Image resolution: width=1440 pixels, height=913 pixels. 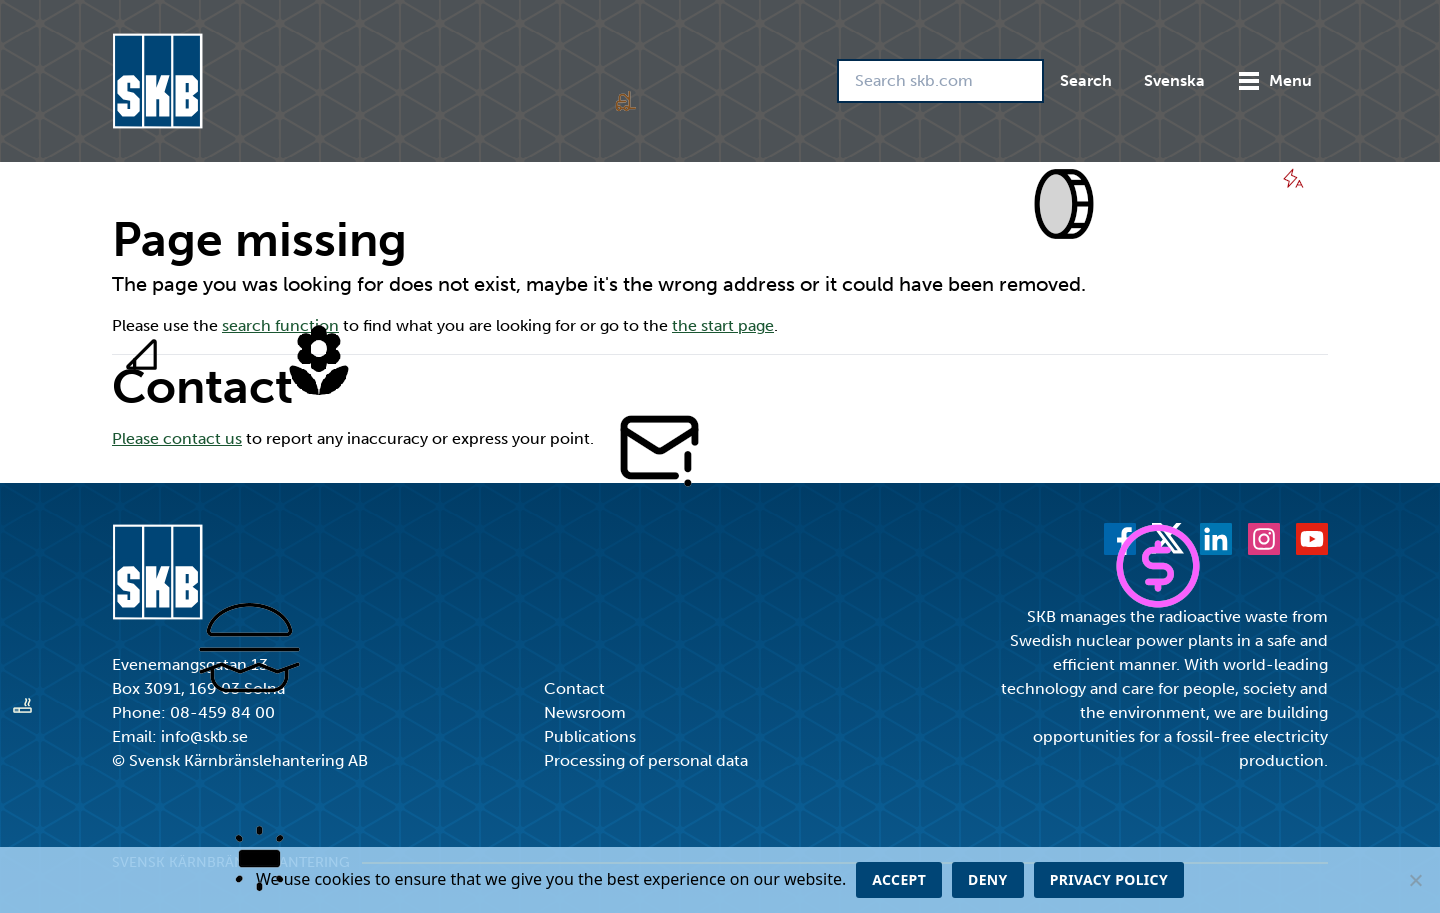 I want to click on adjust screen brightness settings, so click(x=259, y=858).